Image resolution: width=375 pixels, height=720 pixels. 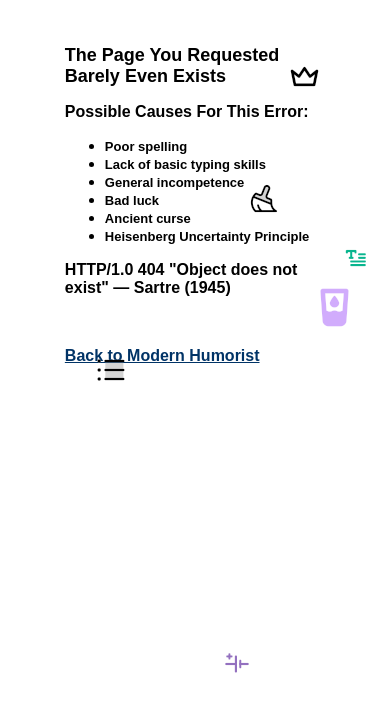 I want to click on view article in new york times format, so click(x=355, y=257).